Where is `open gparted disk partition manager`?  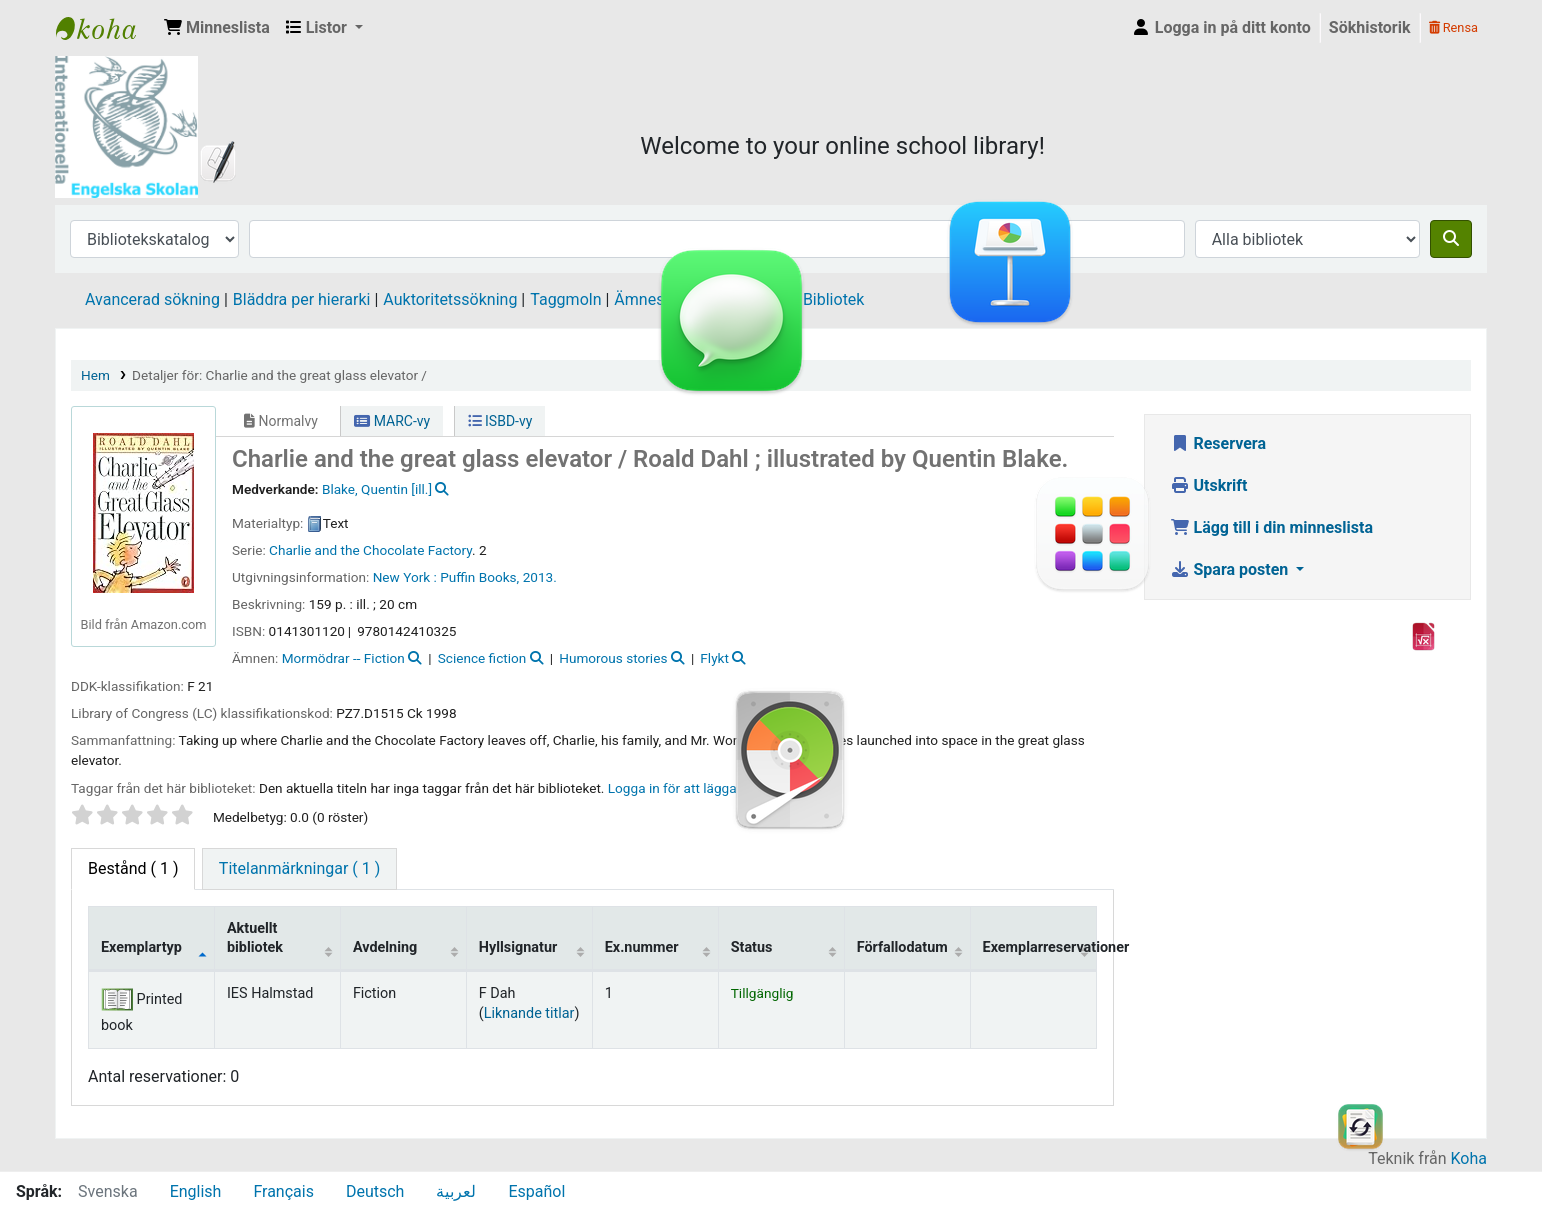
open gparted disk partition manager is located at coordinates (790, 760).